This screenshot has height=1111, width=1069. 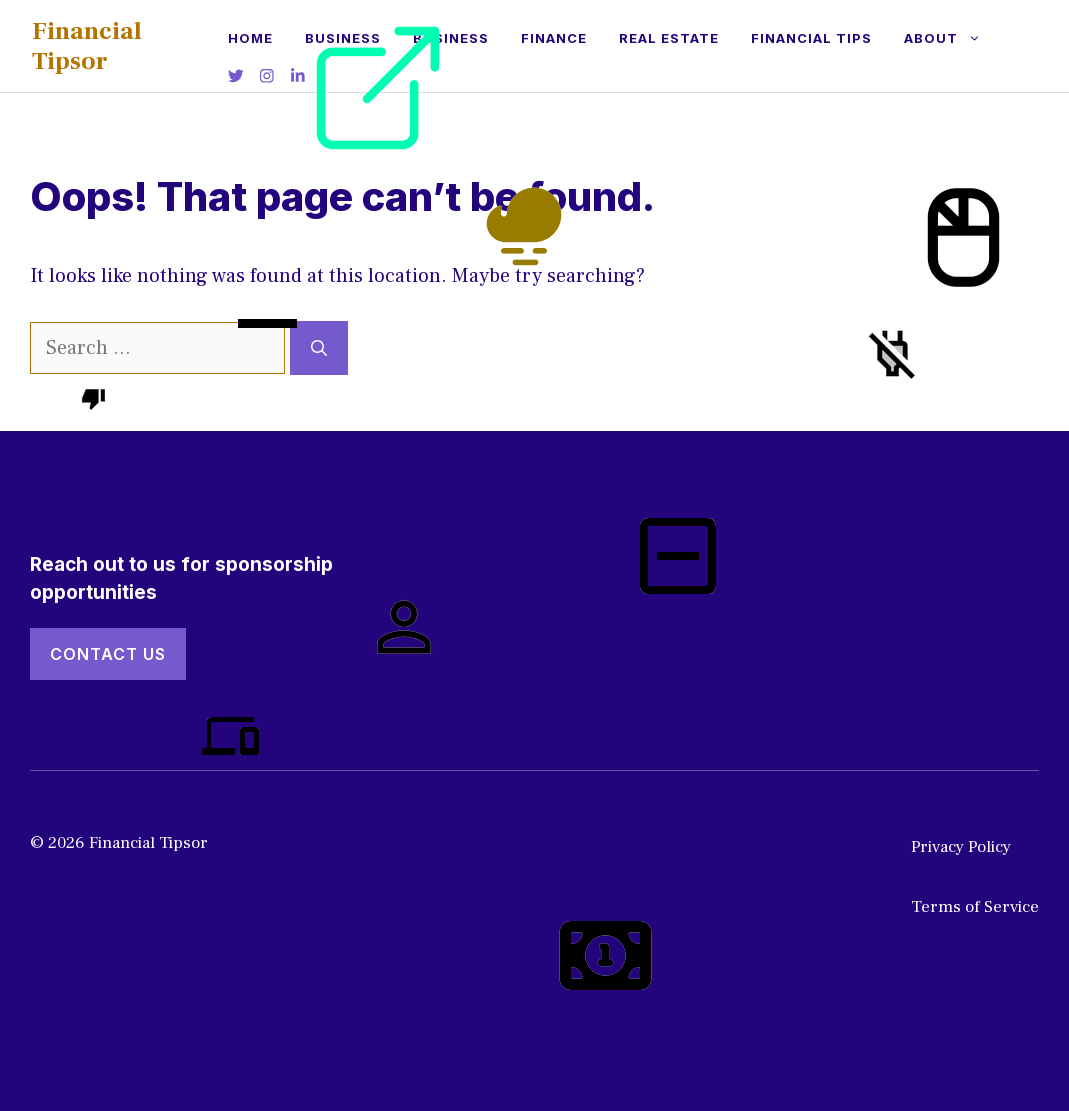 I want to click on indicates foggy weather conditions, so click(x=524, y=225).